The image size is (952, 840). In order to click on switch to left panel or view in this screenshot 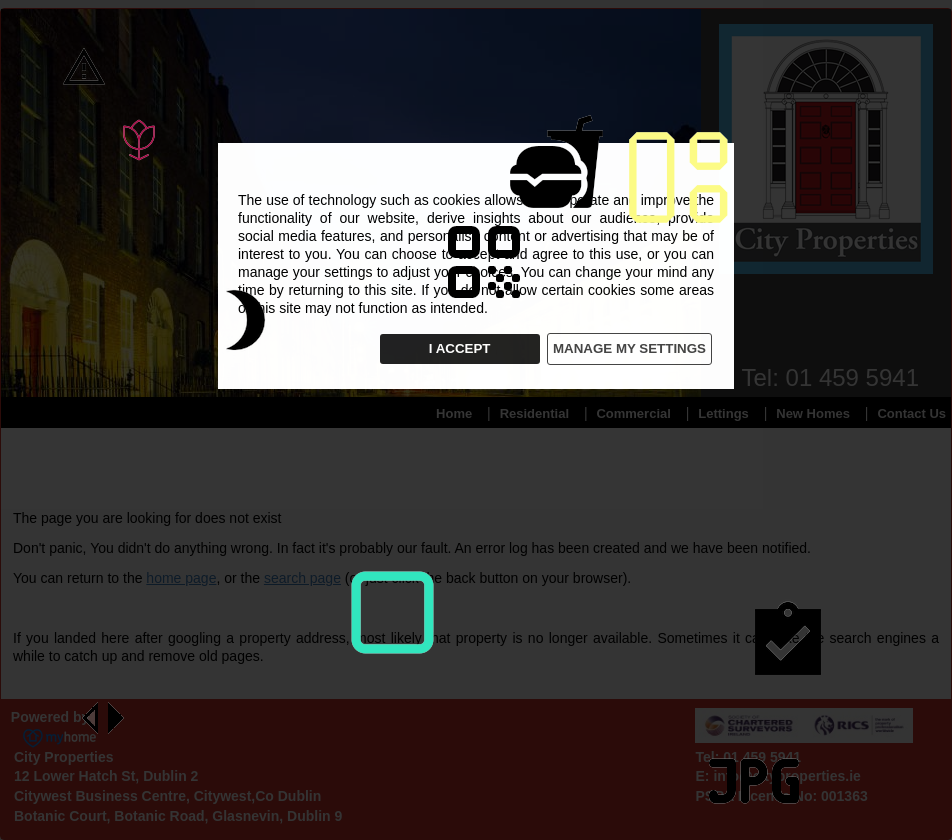, I will do `click(103, 718)`.